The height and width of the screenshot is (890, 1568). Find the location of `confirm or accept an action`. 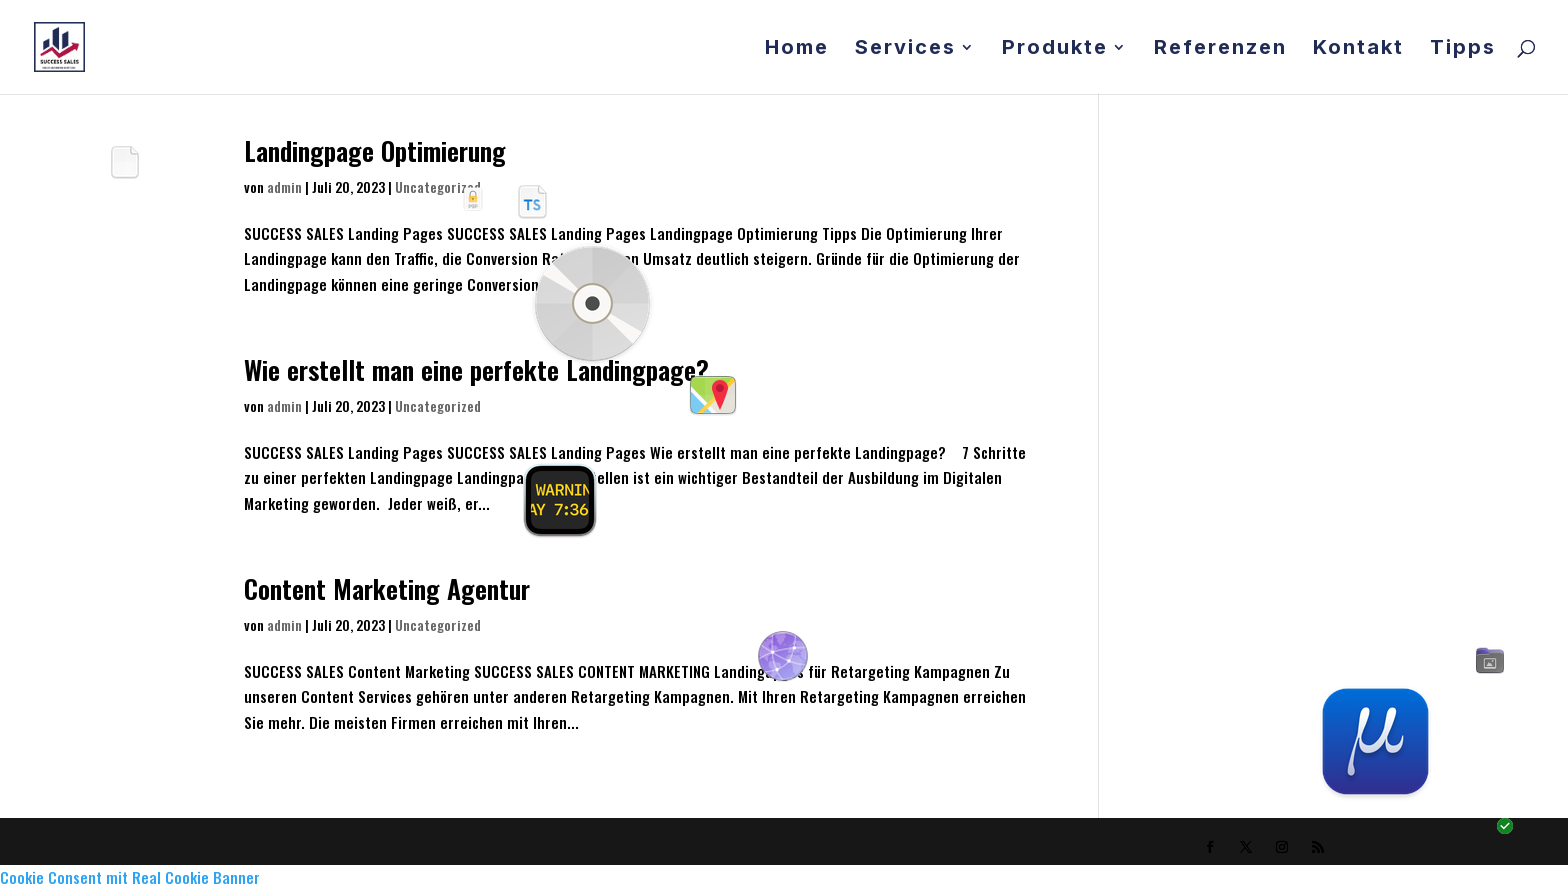

confirm or accept an action is located at coordinates (1505, 826).